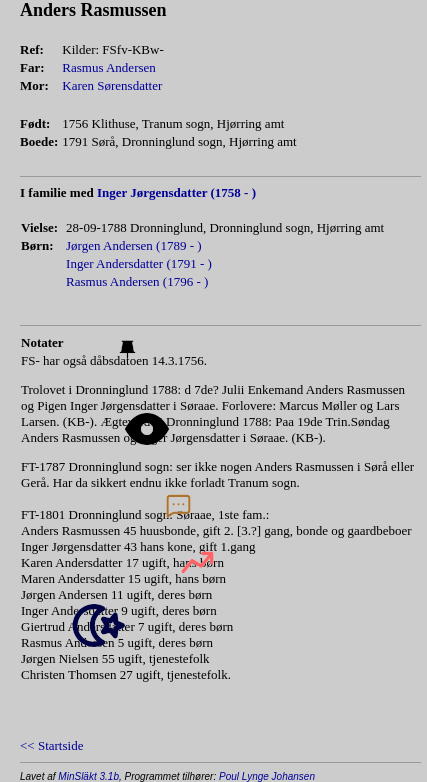 The image size is (427, 782). Describe the element at coordinates (127, 348) in the screenshot. I see `pin an item to keep it visible` at that location.